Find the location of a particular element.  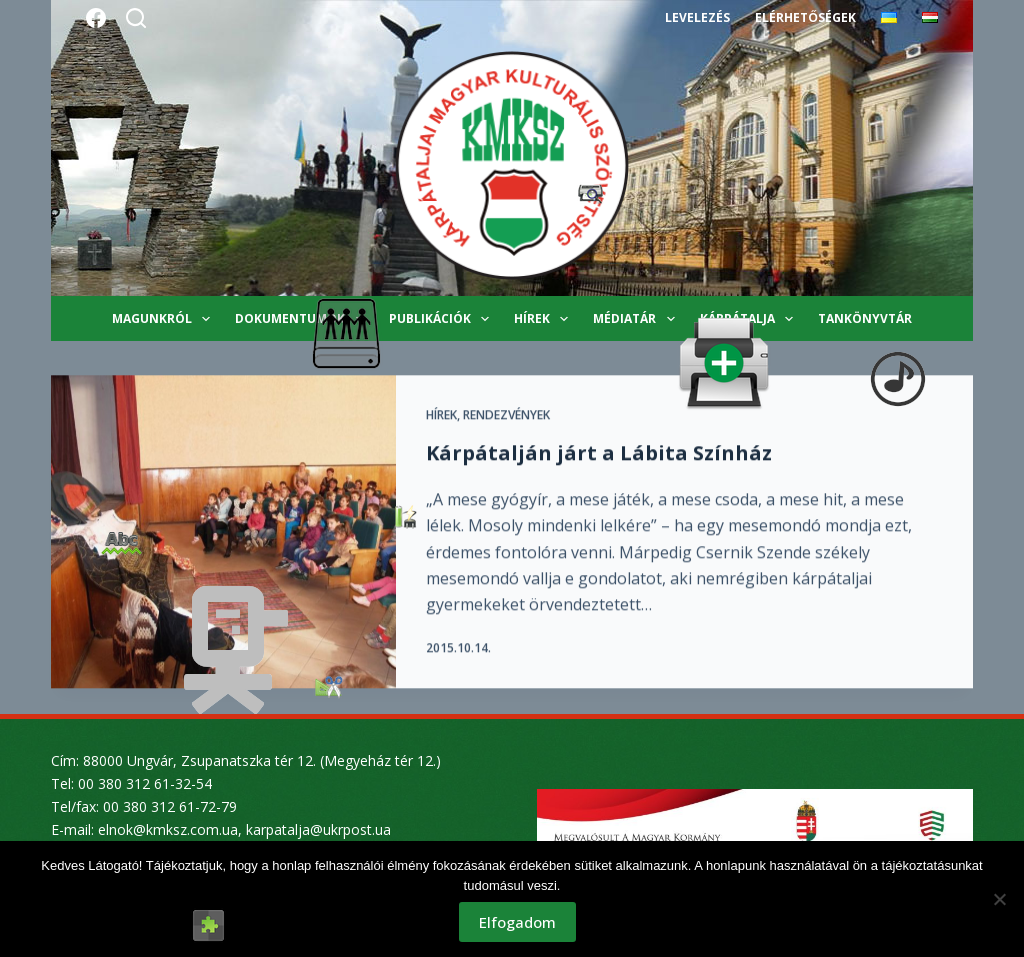

open cantata music player is located at coordinates (898, 379).